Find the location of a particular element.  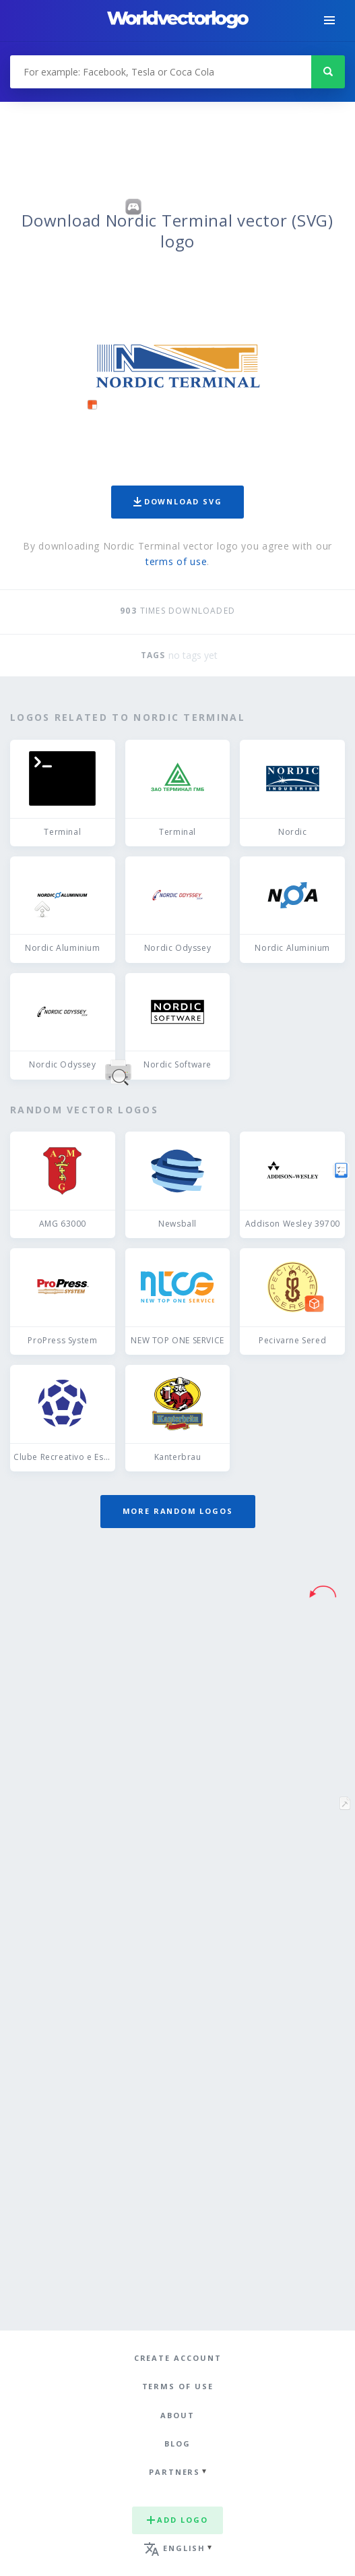

preview document before printing is located at coordinates (118, 1072).